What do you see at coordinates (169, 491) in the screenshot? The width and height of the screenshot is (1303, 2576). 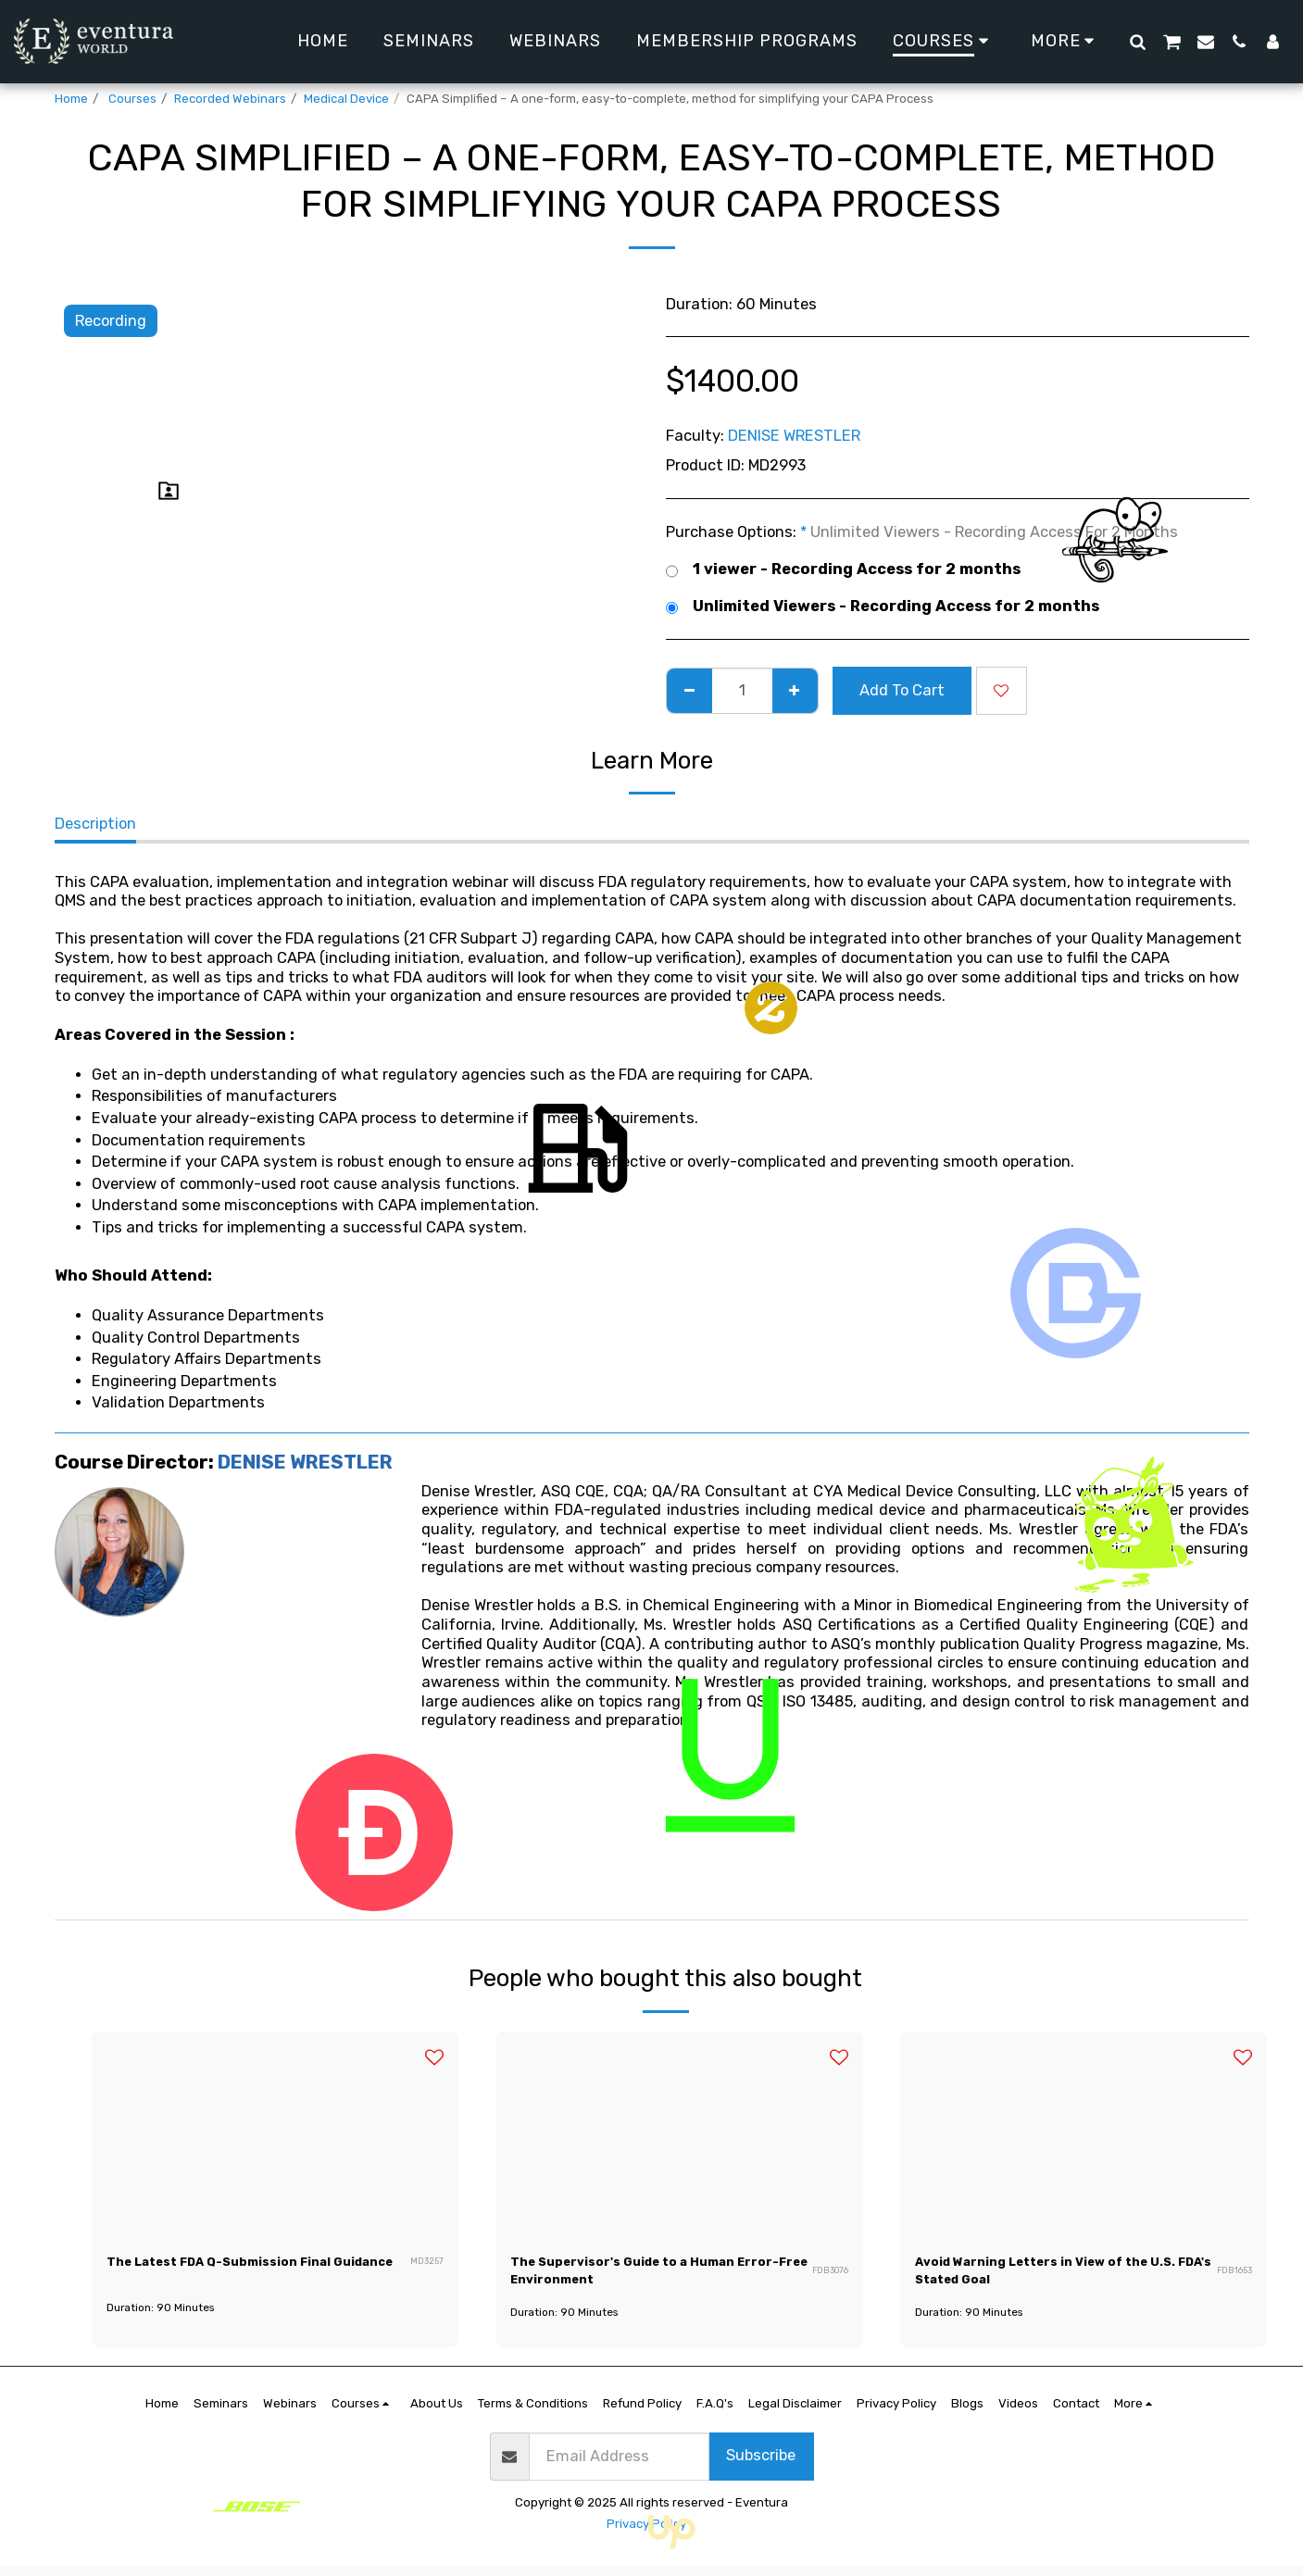 I see `access user profile documents` at bounding box center [169, 491].